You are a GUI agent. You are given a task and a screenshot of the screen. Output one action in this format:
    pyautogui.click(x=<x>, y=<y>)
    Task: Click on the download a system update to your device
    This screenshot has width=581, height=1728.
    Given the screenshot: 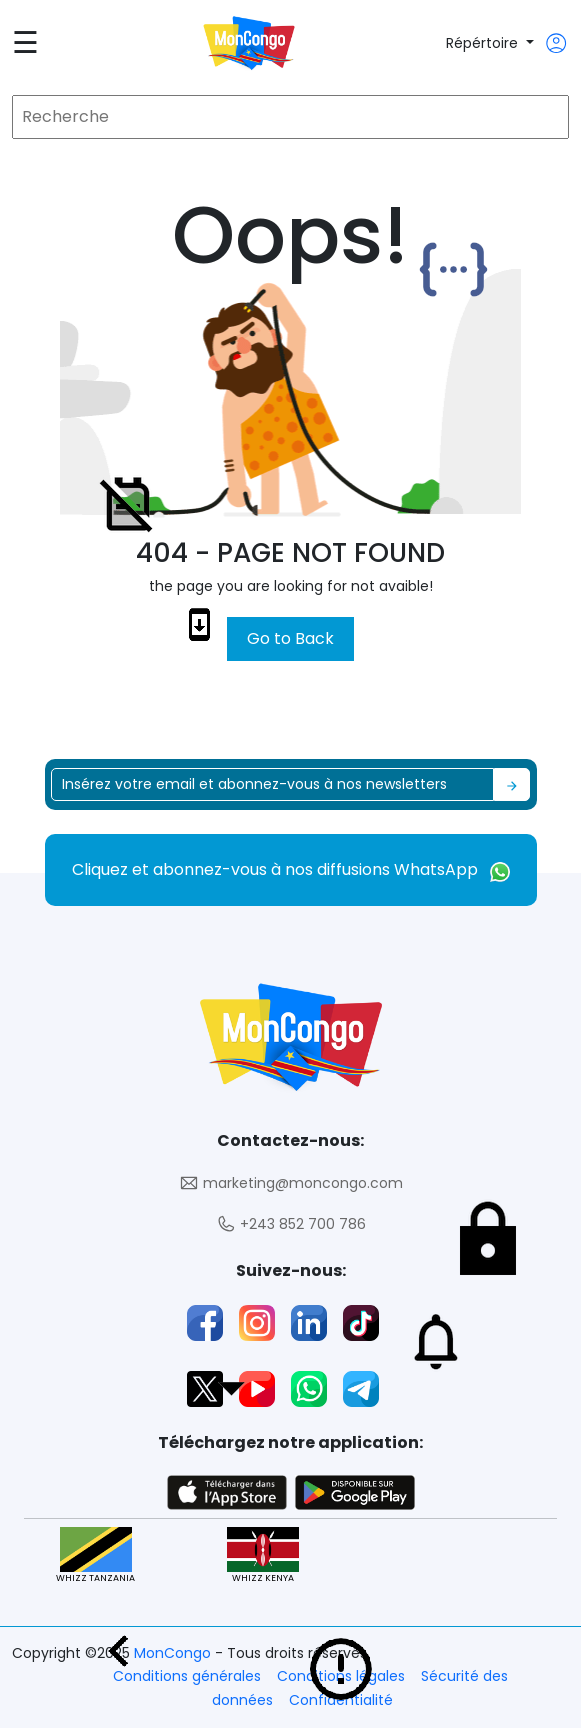 What is the action you would take?
    pyautogui.click(x=199, y=624)
    